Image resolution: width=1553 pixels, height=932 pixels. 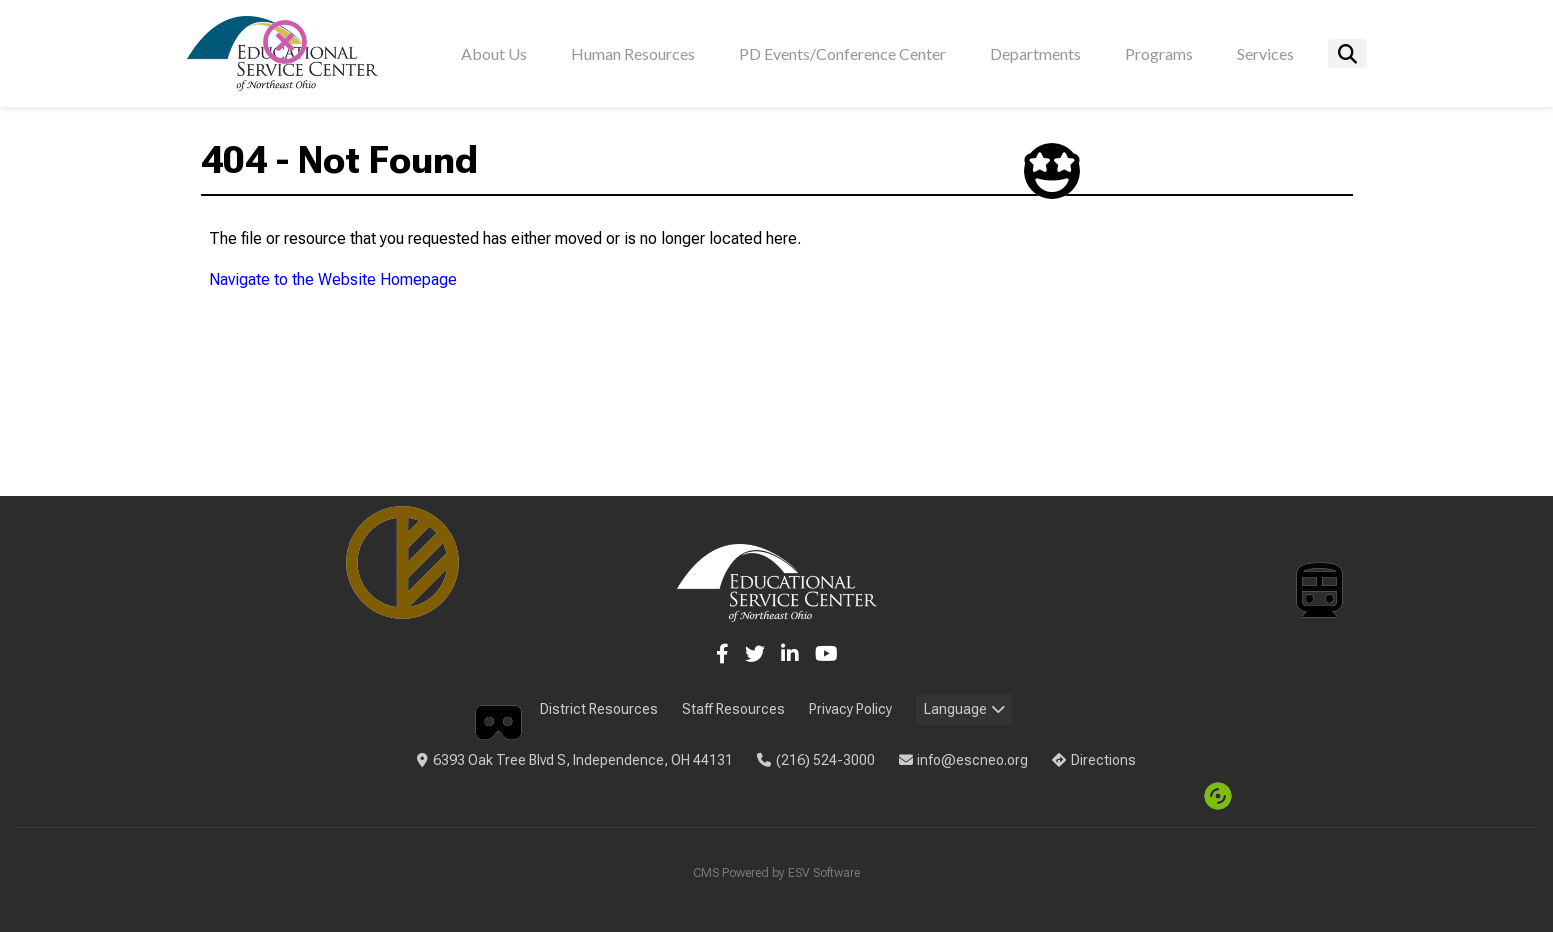 I want to click on access virtual reality or VR mode, so click(x=498, y=721).